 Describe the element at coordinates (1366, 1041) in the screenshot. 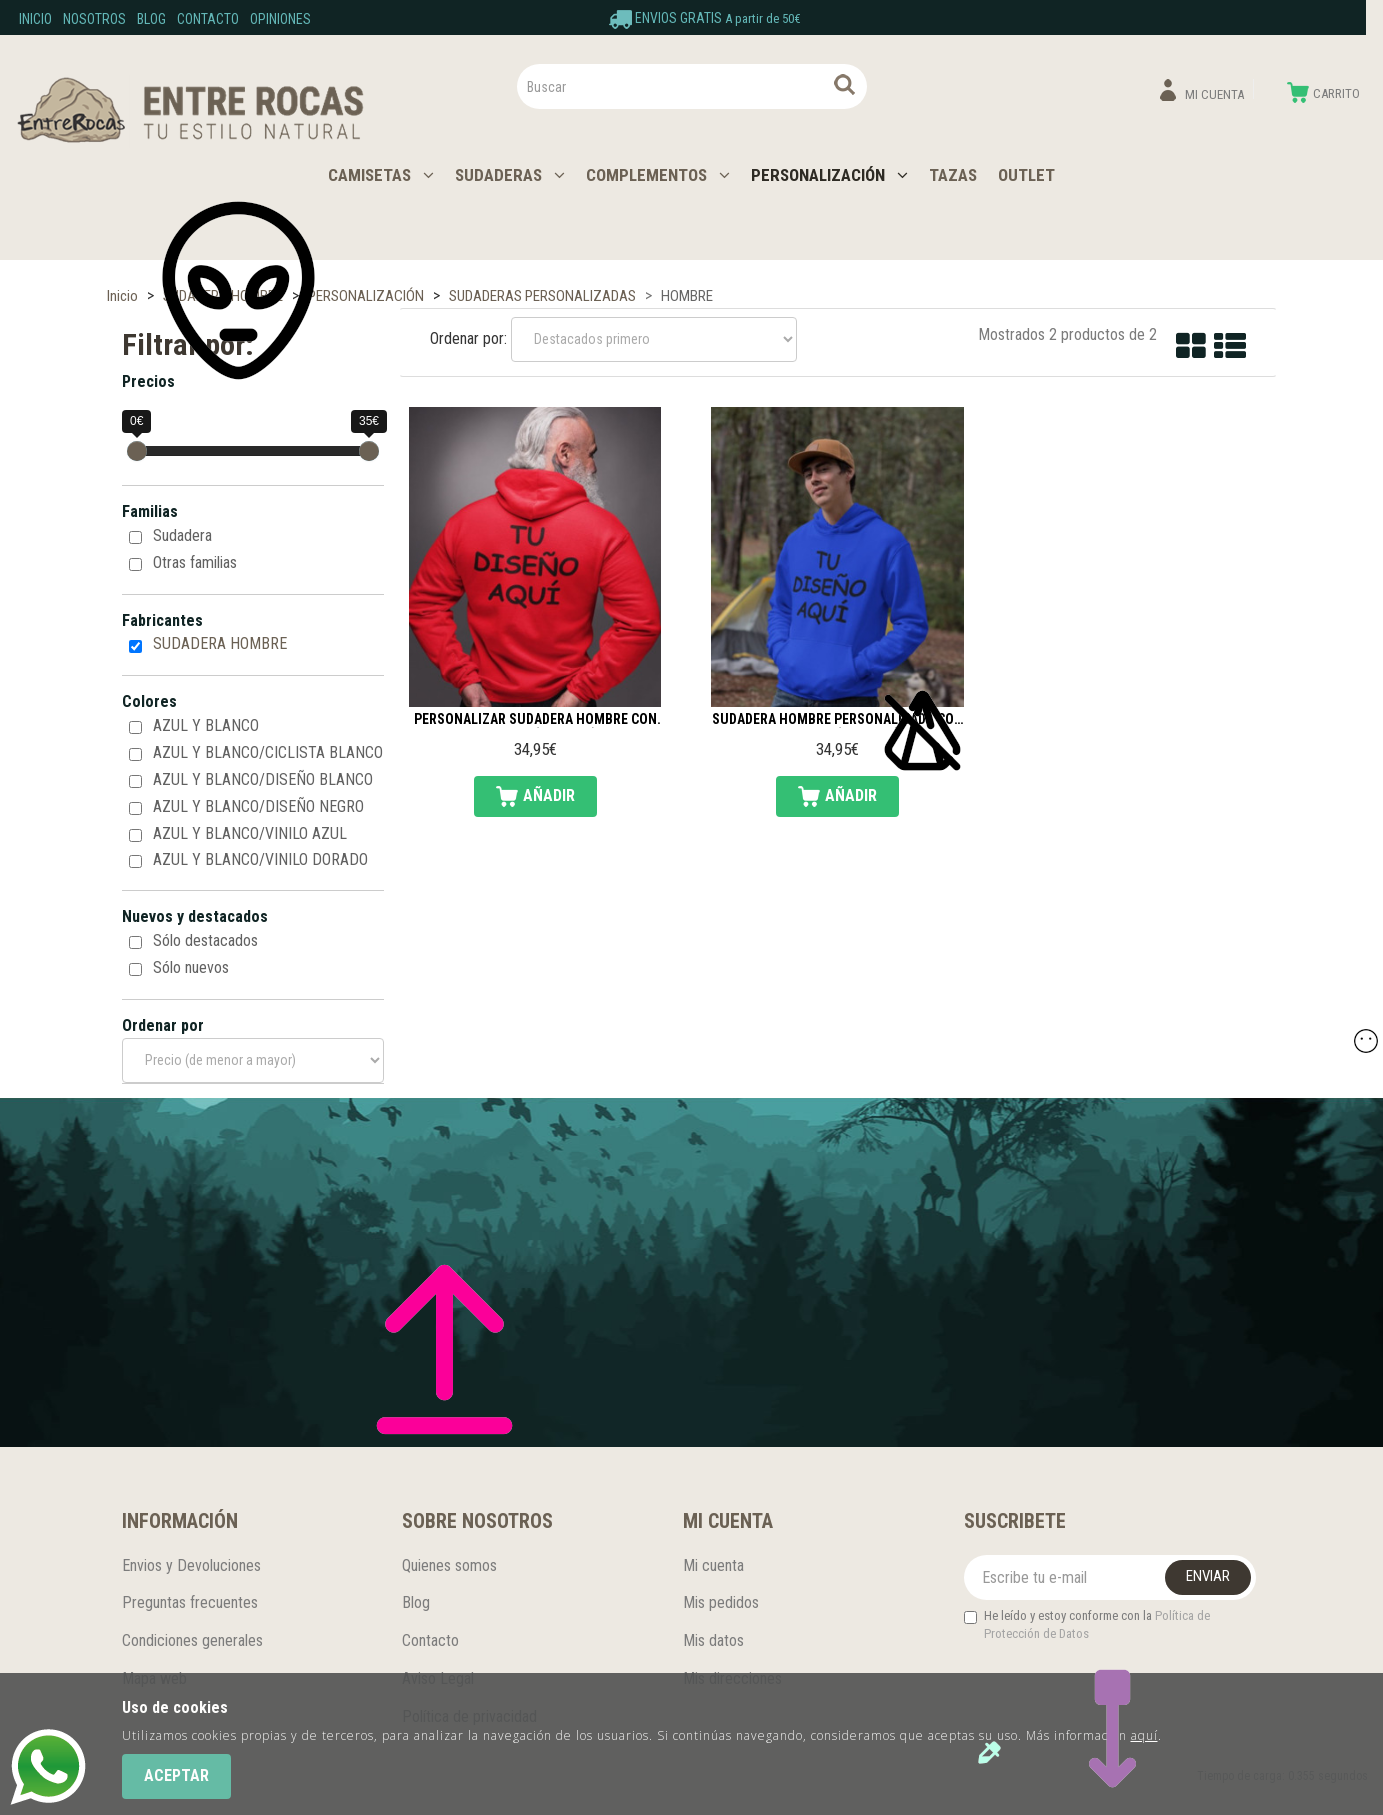

I see `neutral reaction or feedback option` at that location.